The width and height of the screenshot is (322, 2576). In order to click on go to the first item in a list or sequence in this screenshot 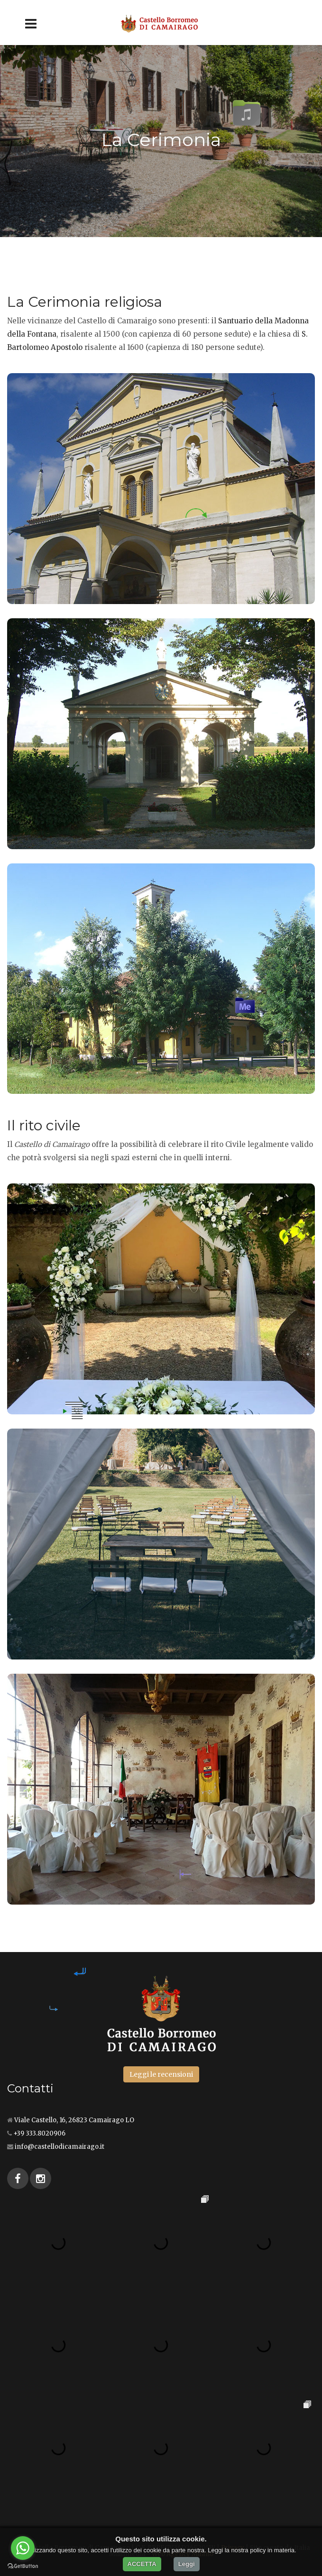, I will do `click(185, 1874)`.